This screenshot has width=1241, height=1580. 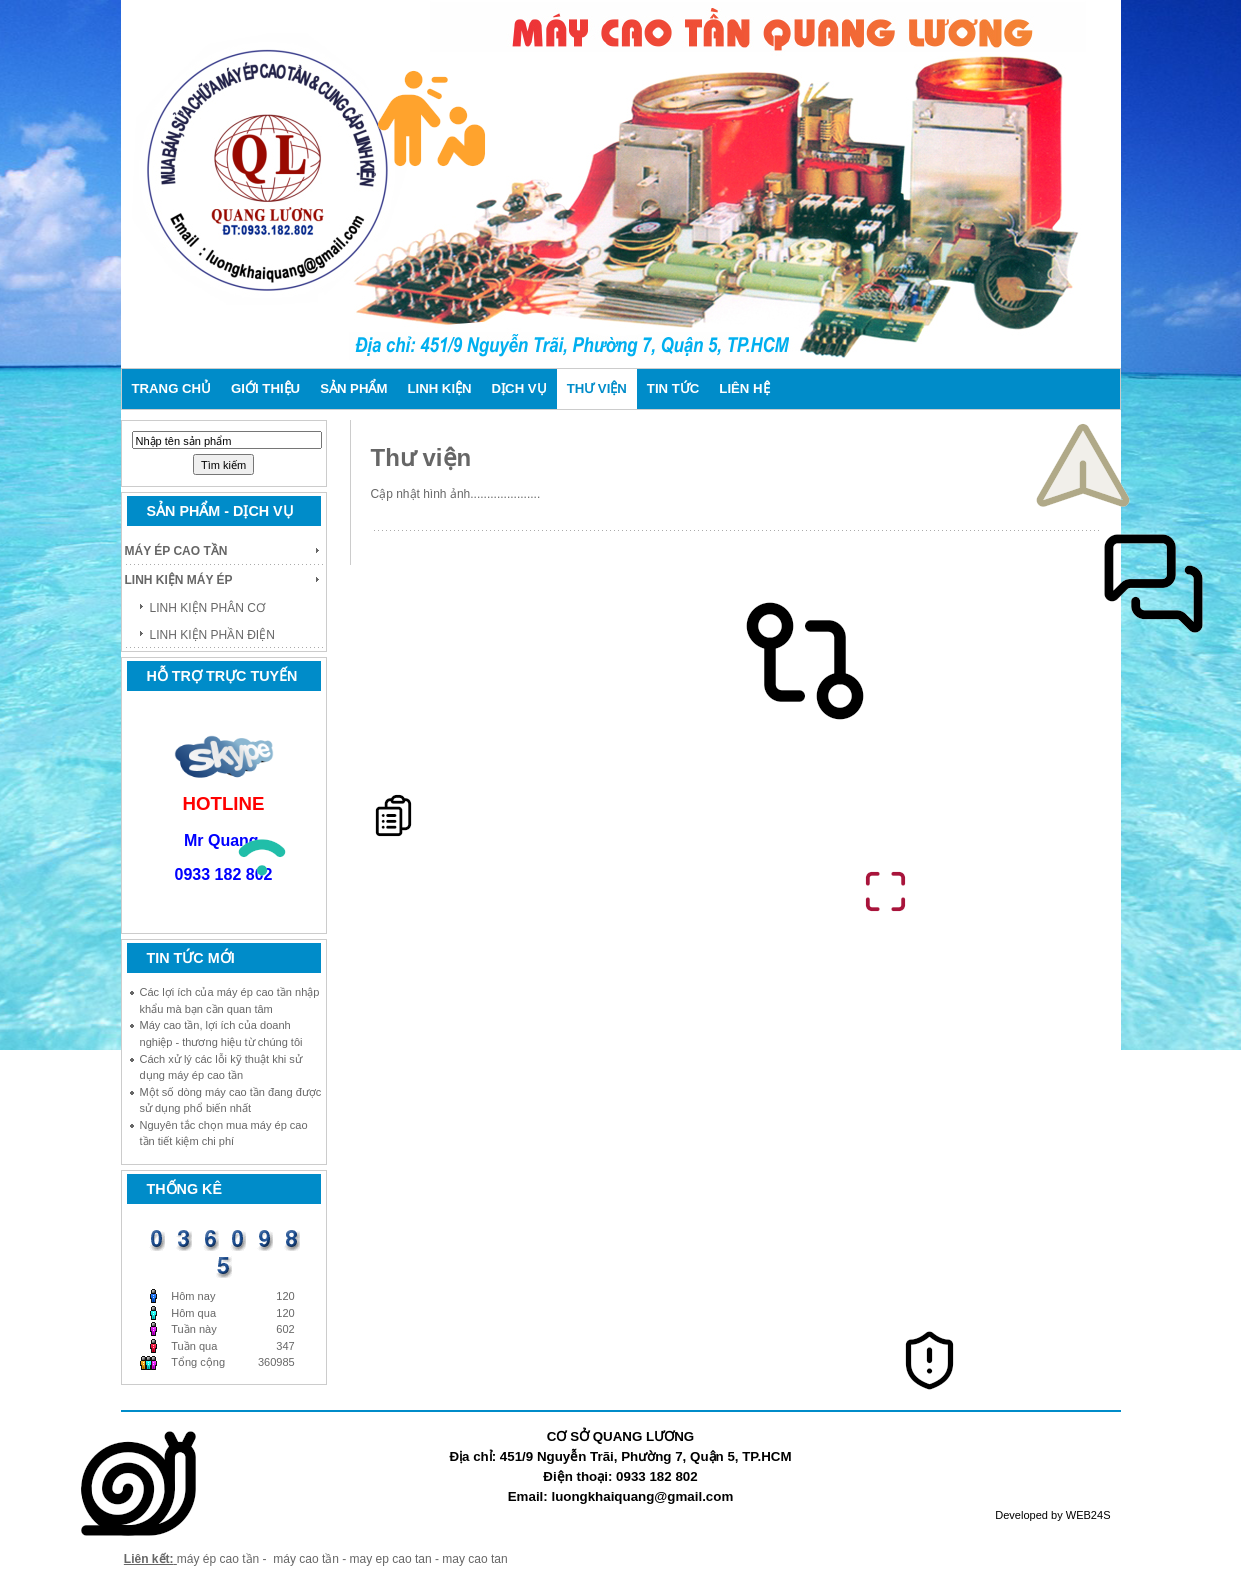 What do you see at coordinates (1083, 467) in the screenshot?
I see `send a message` at bounding box center [1083, 467].